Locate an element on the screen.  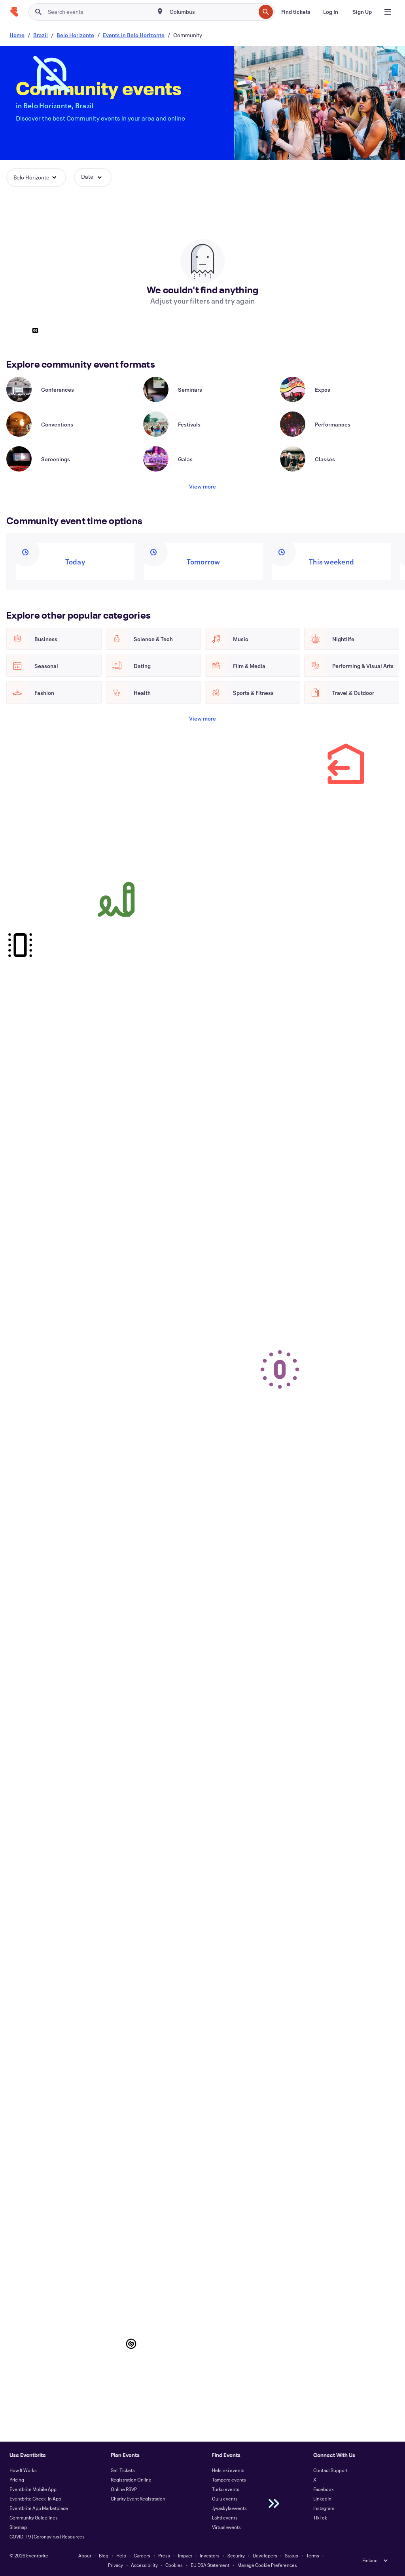
transfer data out of home storage is located at coordinates (346, 764).